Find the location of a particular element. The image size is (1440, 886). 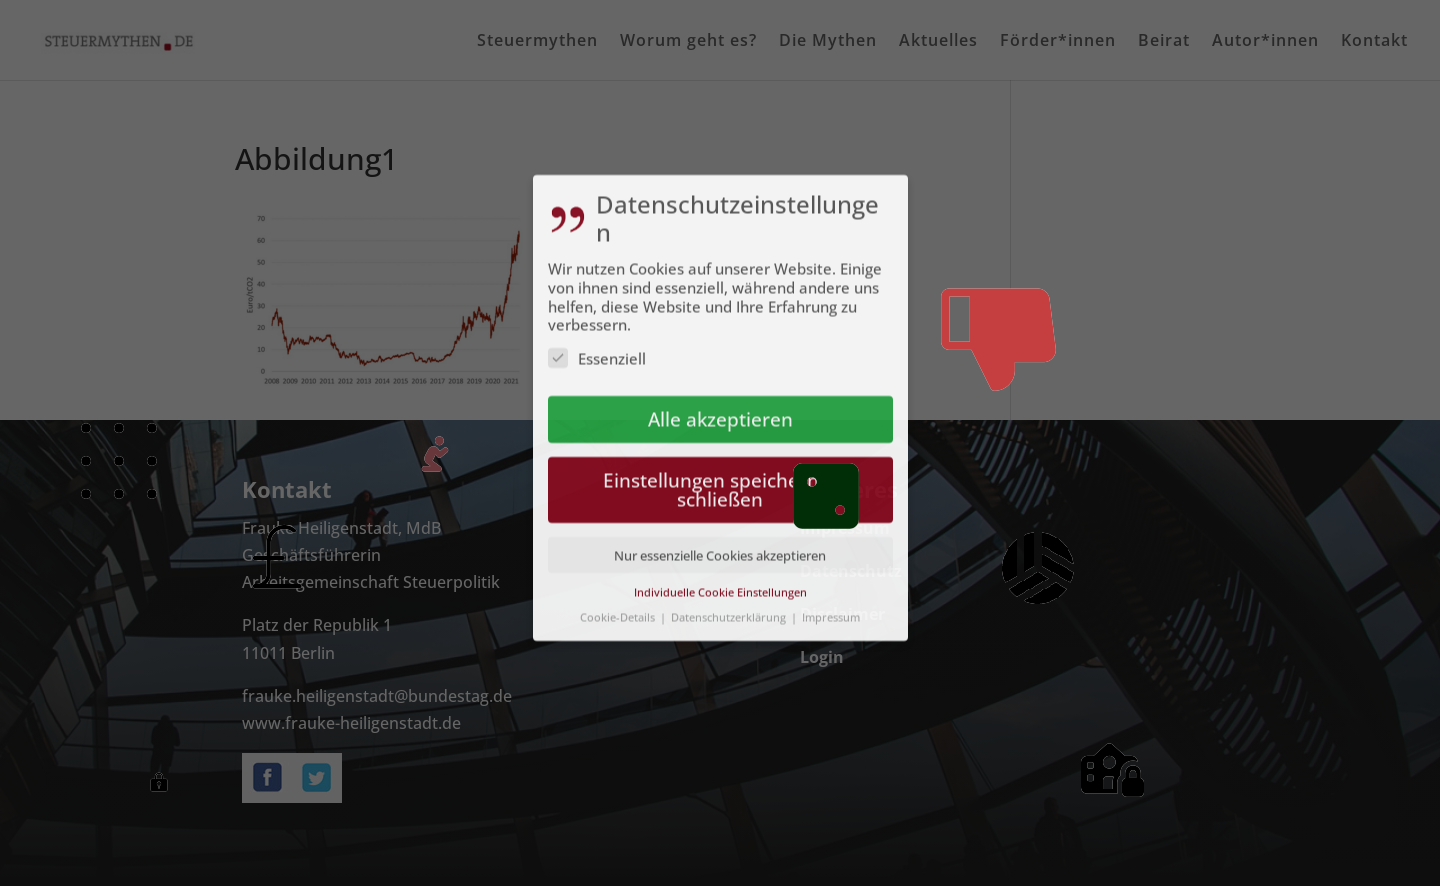

access volleyball or sports content is located at coordinates (1038, 568).